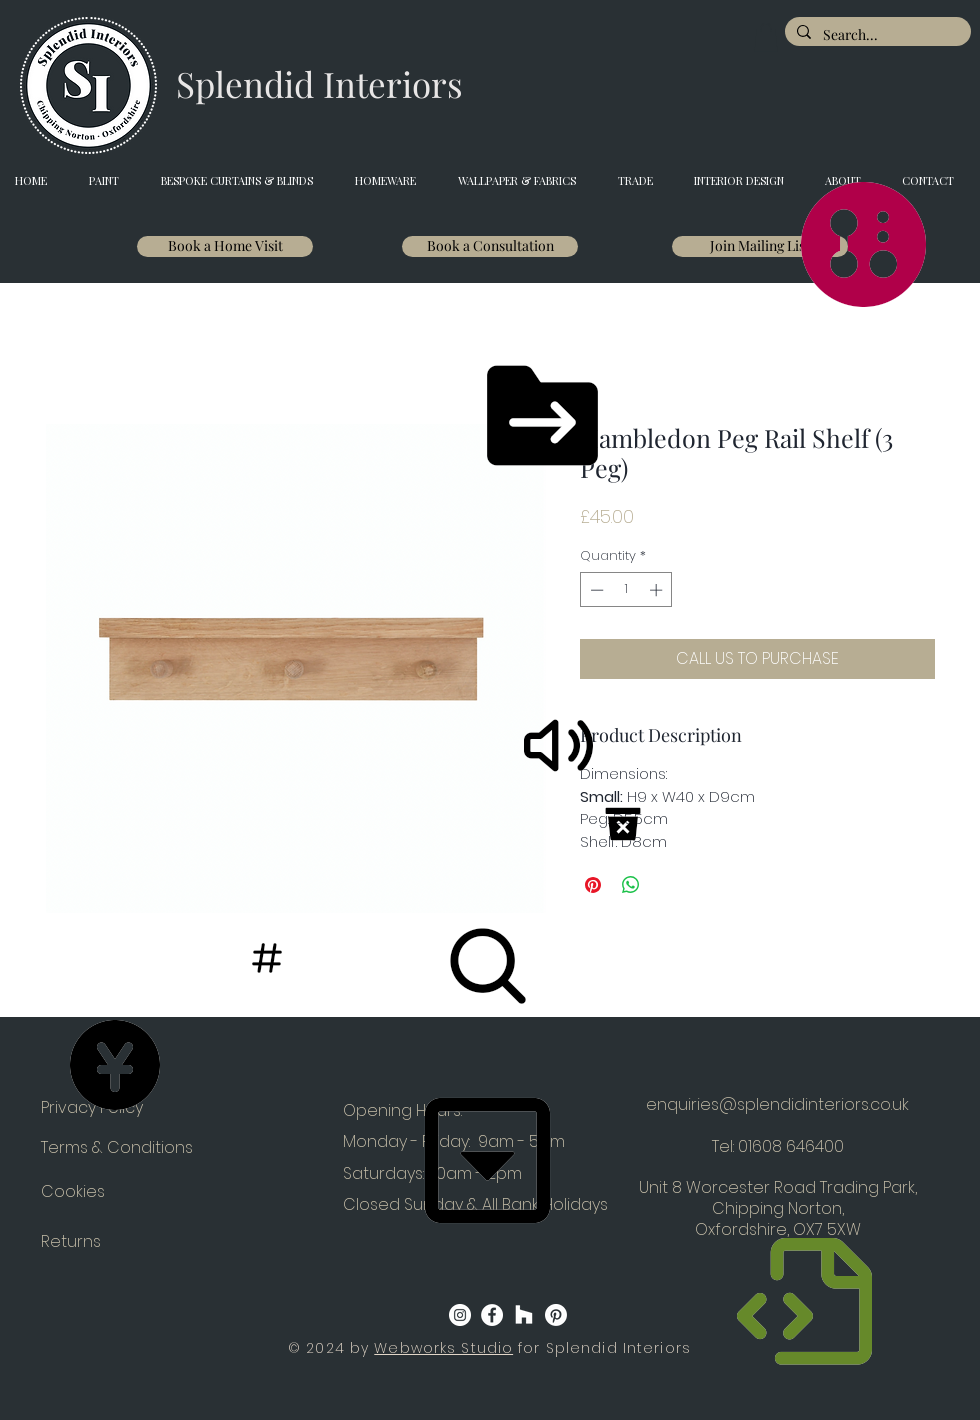 This screenshot has height=1420, width=980. What do you see at coordinates (115, 1065) in the screenshot?
I see `view balance in chinese yuan` at bounding box center [115, 1065].